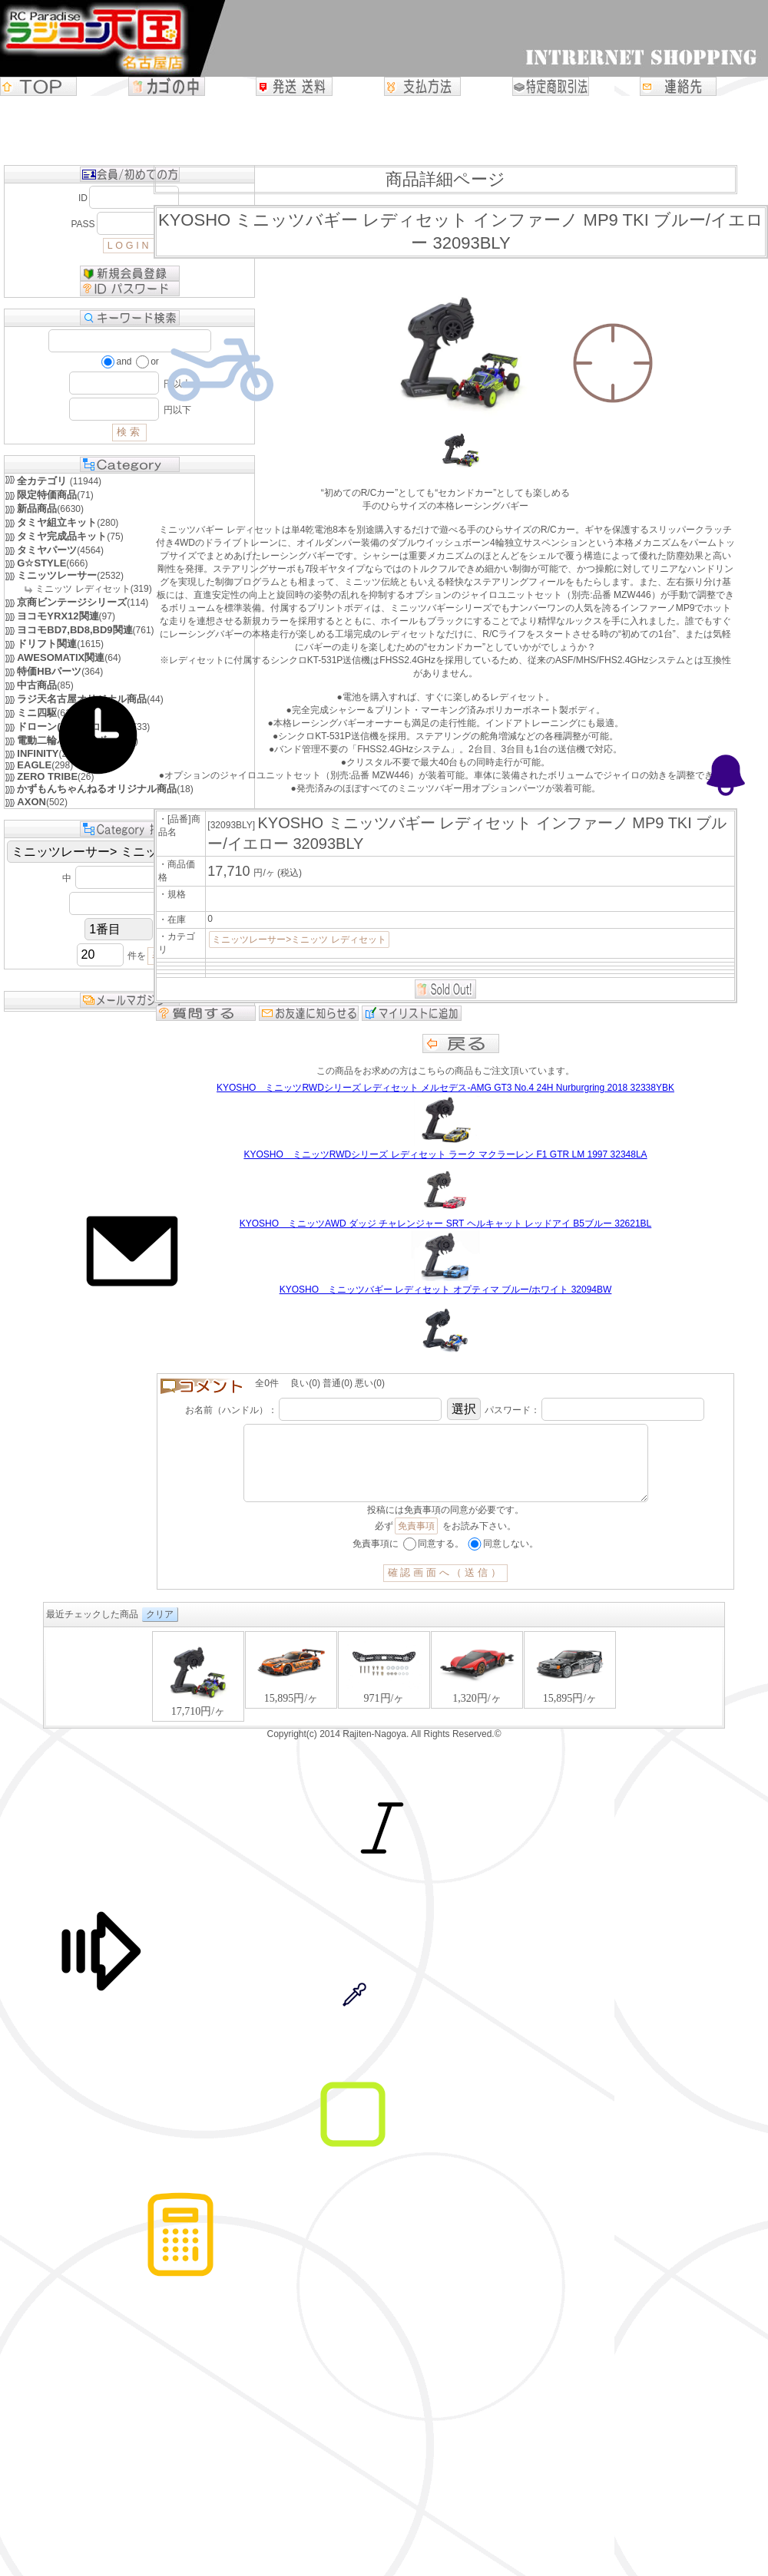 The image size is (768, 2576). I want to click on stop media playback, so click(353, 2114).